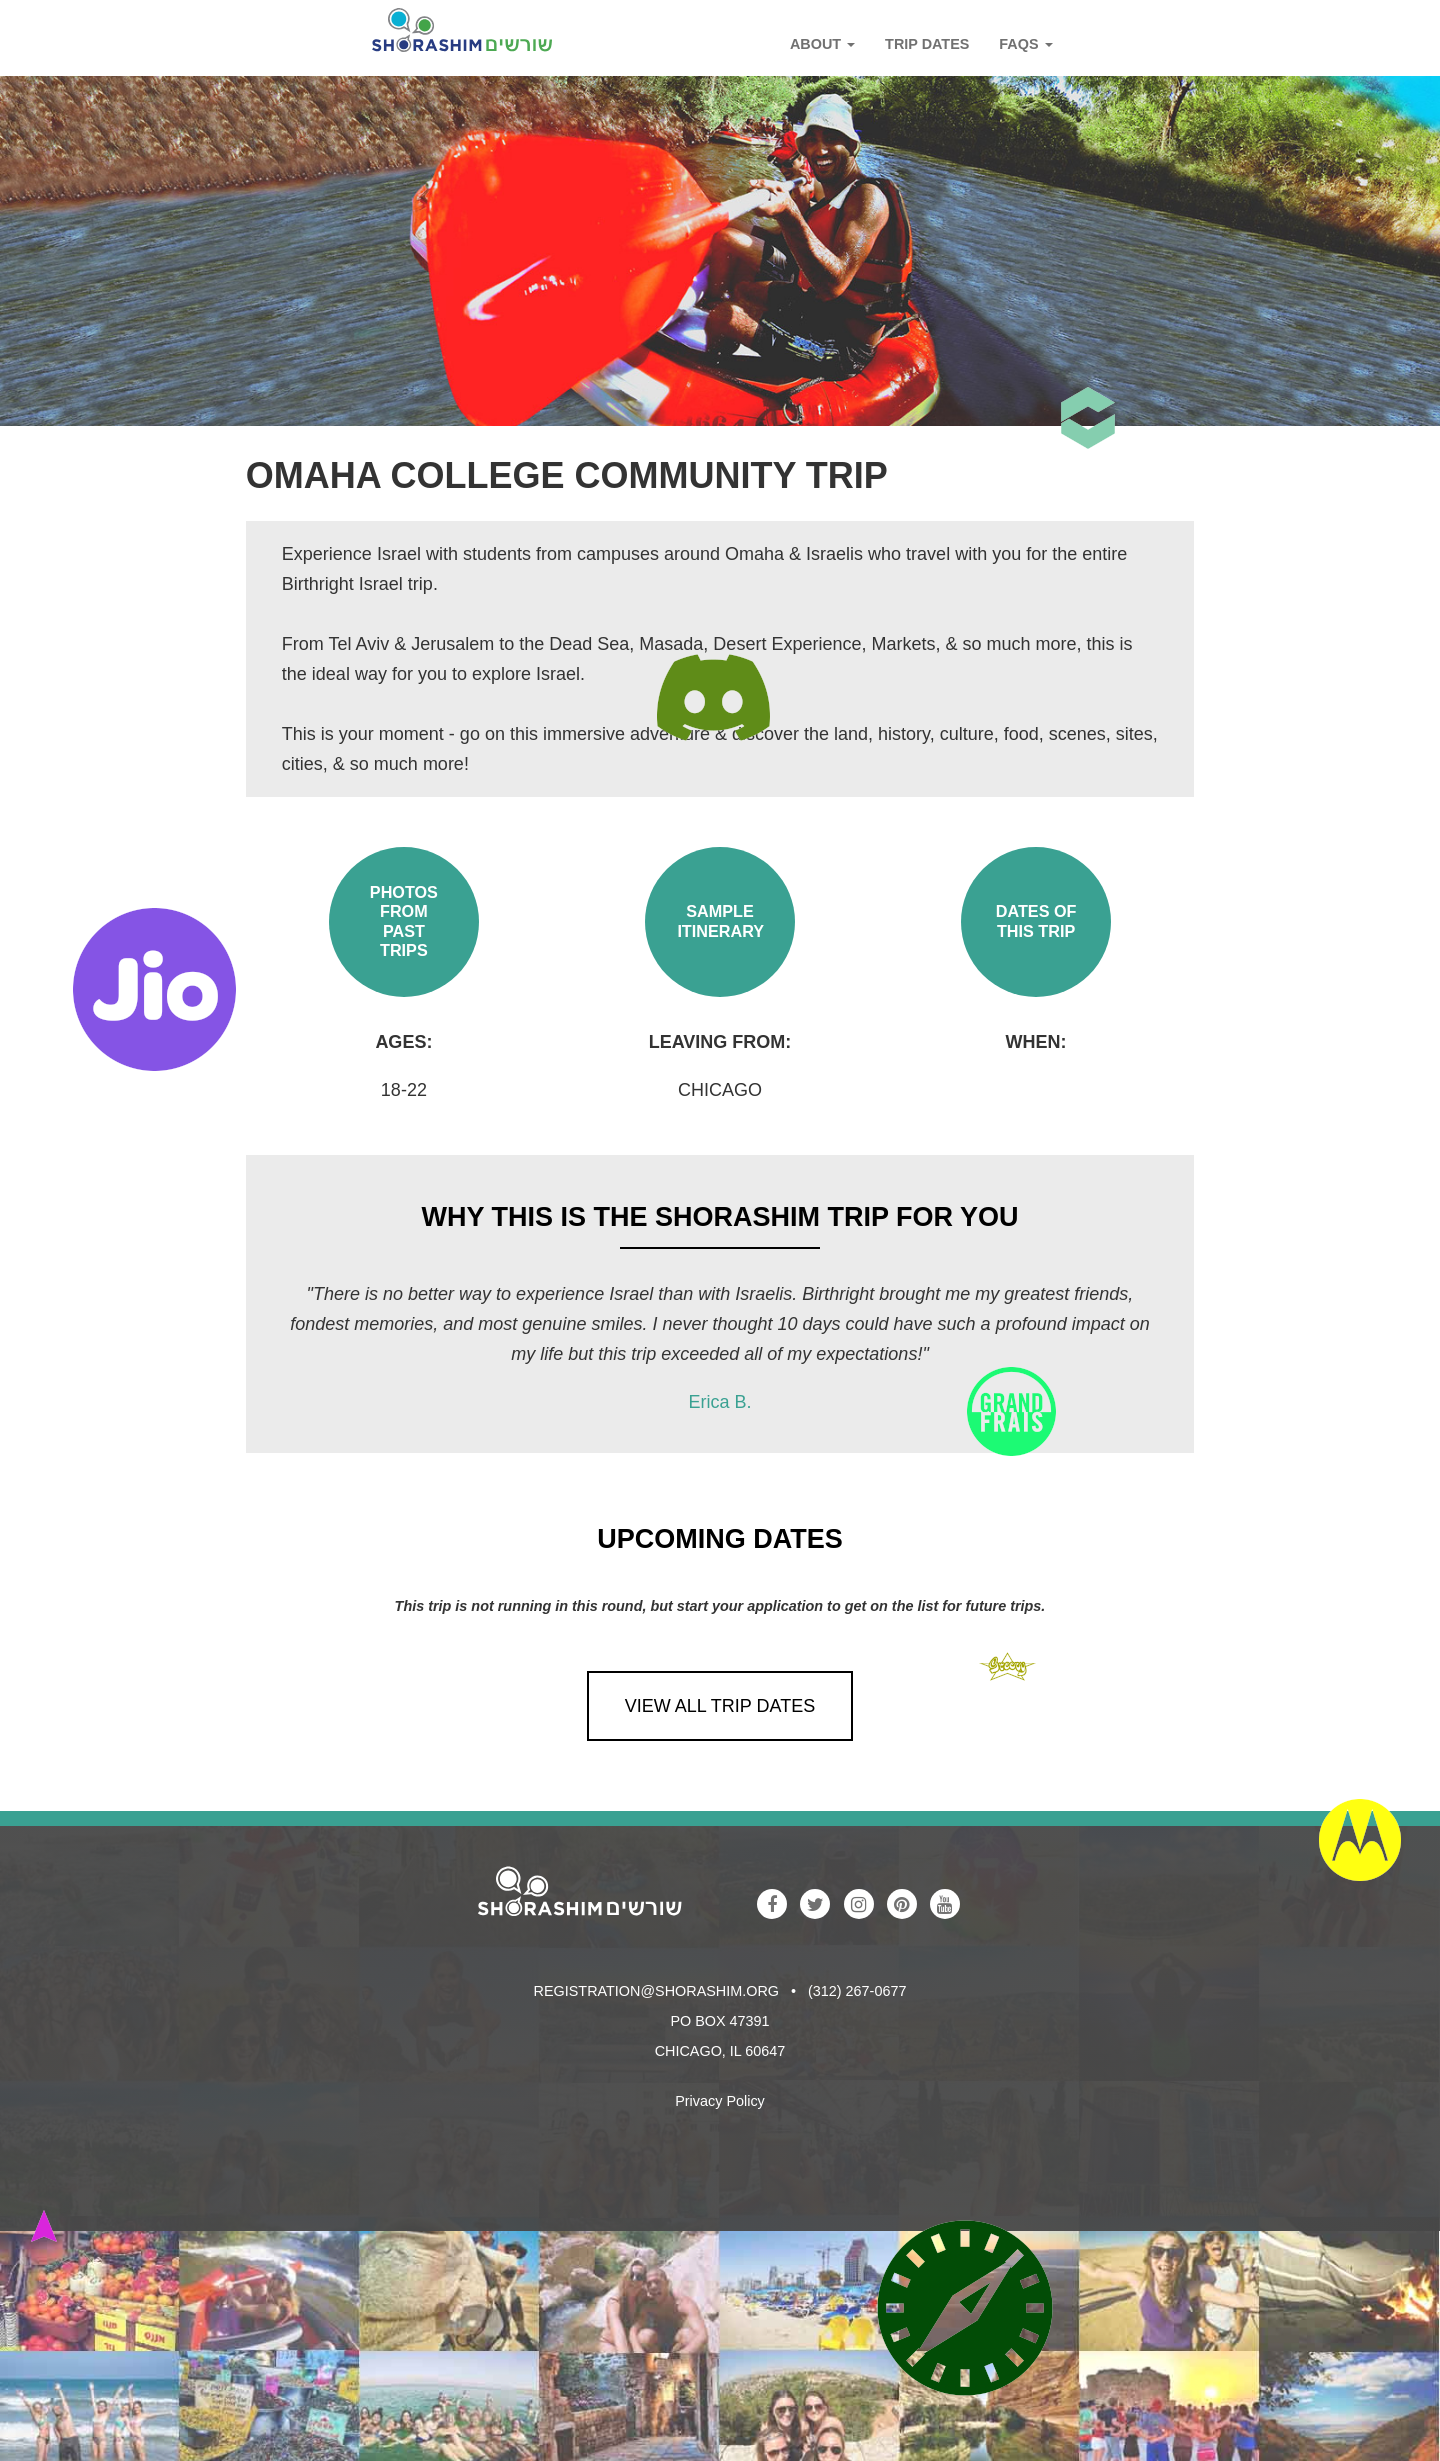  What do you see at coordinates (1360, 1840) in the screenshot?
I see `Motorola brand logo` at bounding box center [1360, 1840].